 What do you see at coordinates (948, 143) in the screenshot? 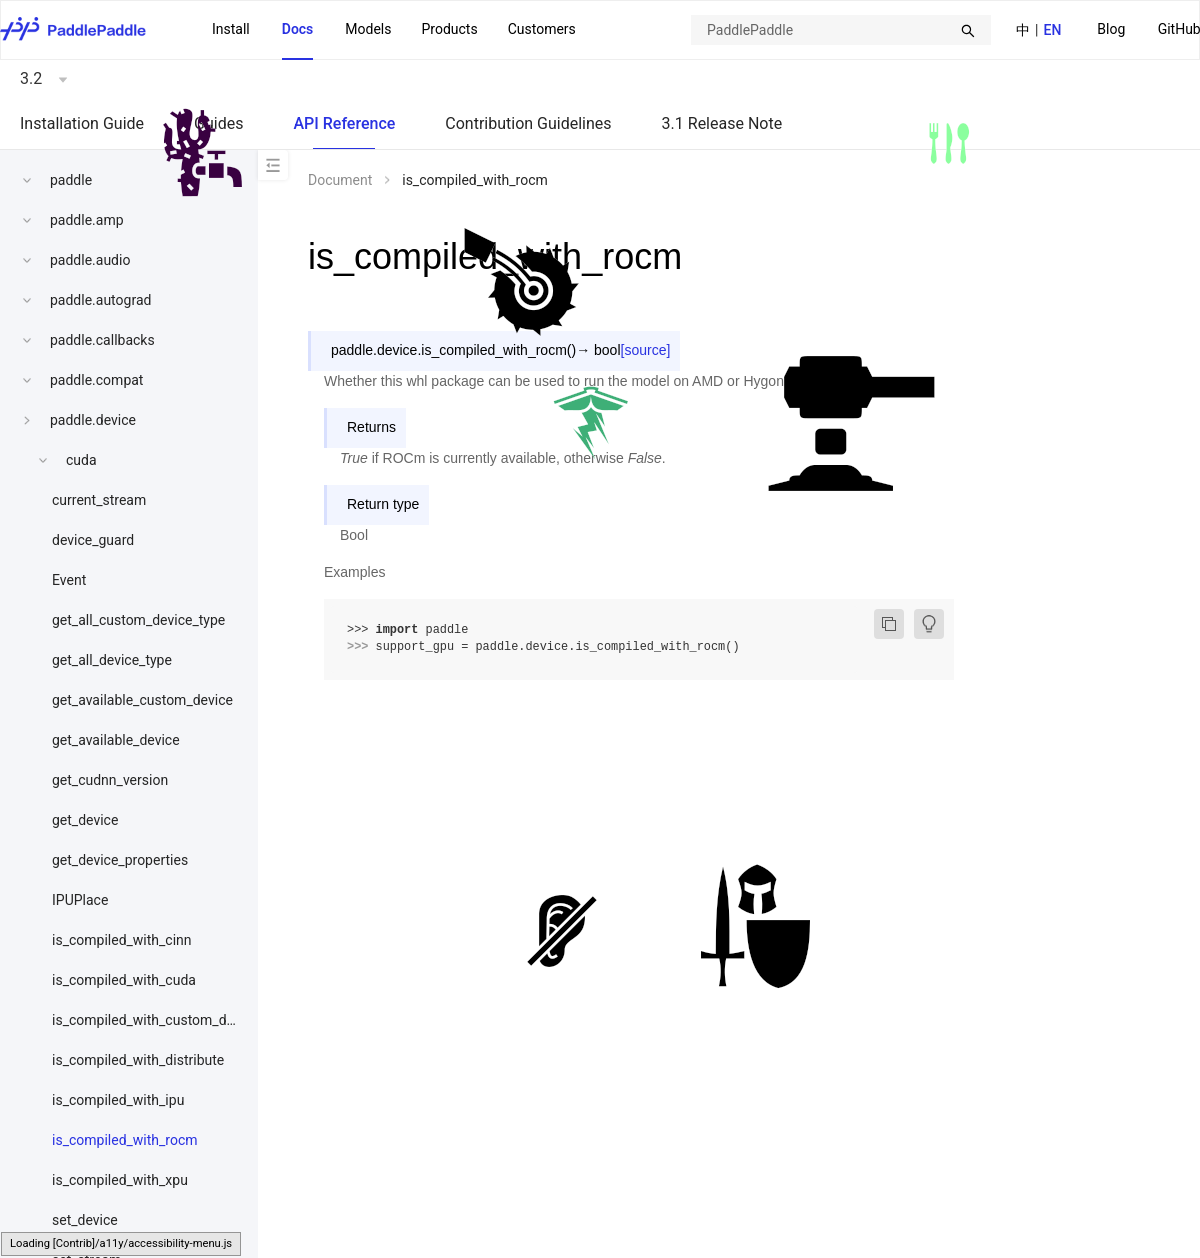
I see `view nearby restaurants or dining options` at bounding box center [948, 143].